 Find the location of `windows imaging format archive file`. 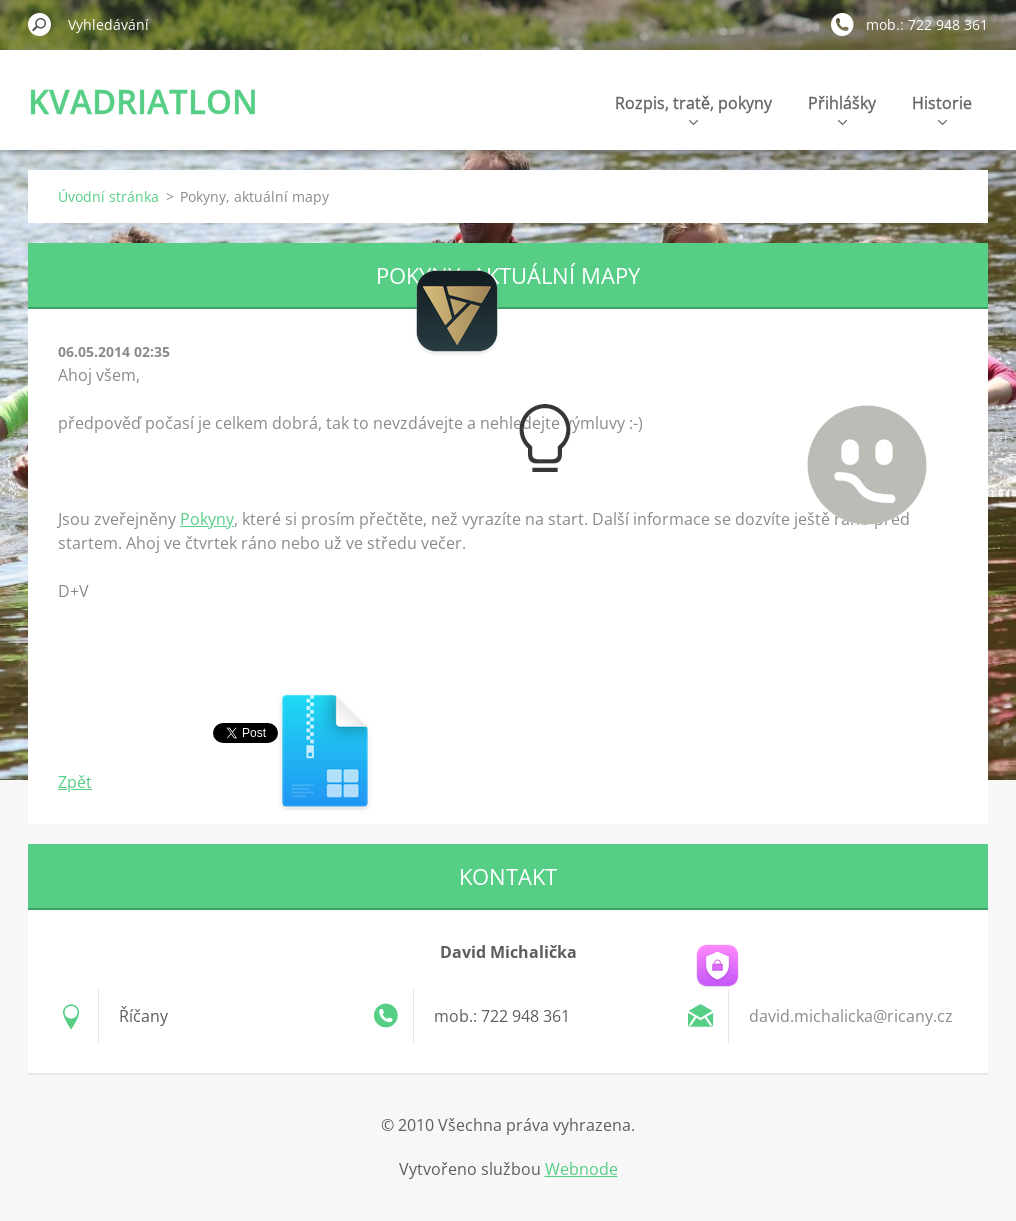

windows imaging format archive file is located at coordinates (325, 753).